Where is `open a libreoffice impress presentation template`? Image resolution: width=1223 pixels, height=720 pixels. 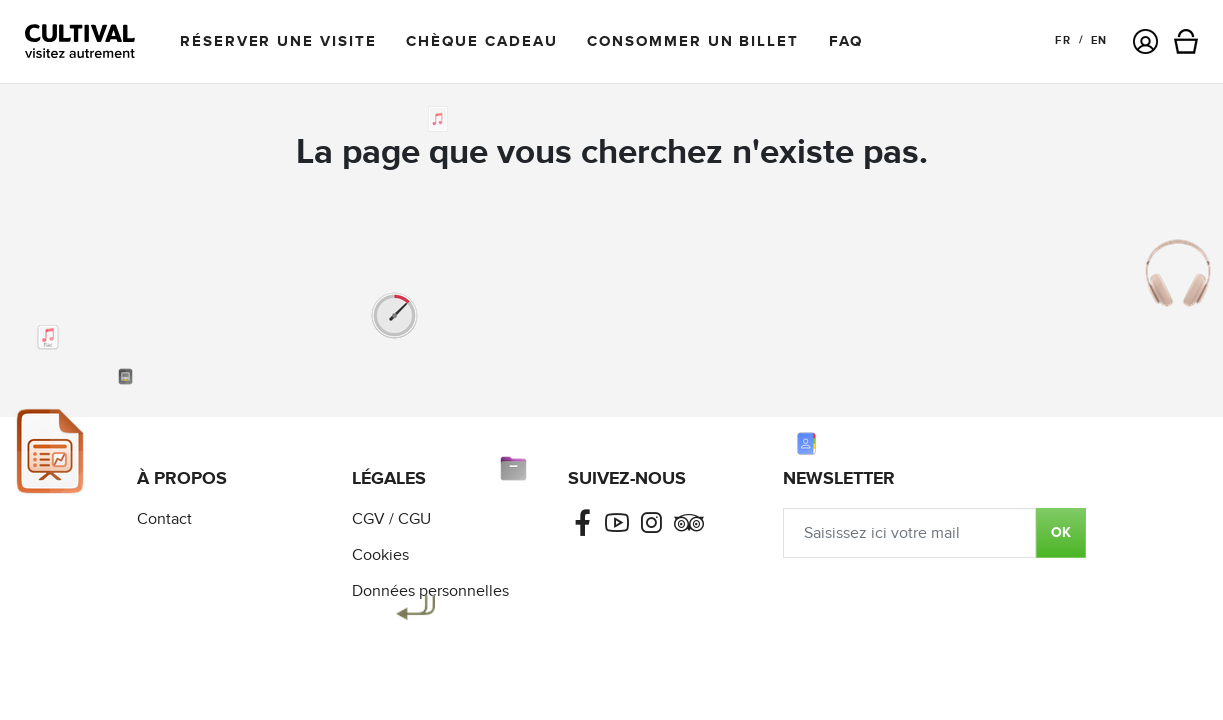
open a libreoffice impress presentation template is located at coordinates (50, 451).